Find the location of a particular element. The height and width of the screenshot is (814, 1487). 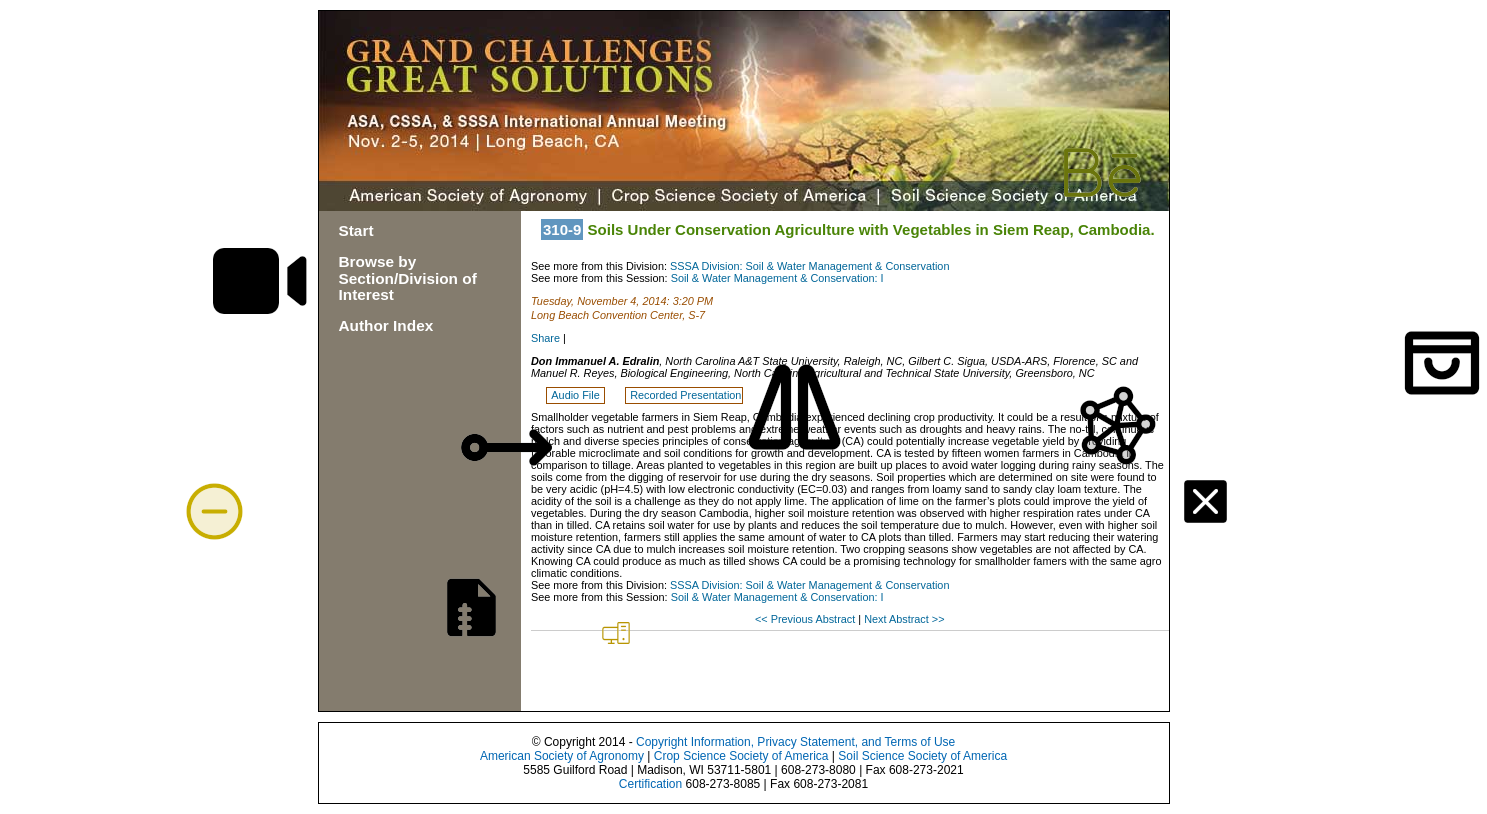

start a video call is located at coordinates (257, 281).